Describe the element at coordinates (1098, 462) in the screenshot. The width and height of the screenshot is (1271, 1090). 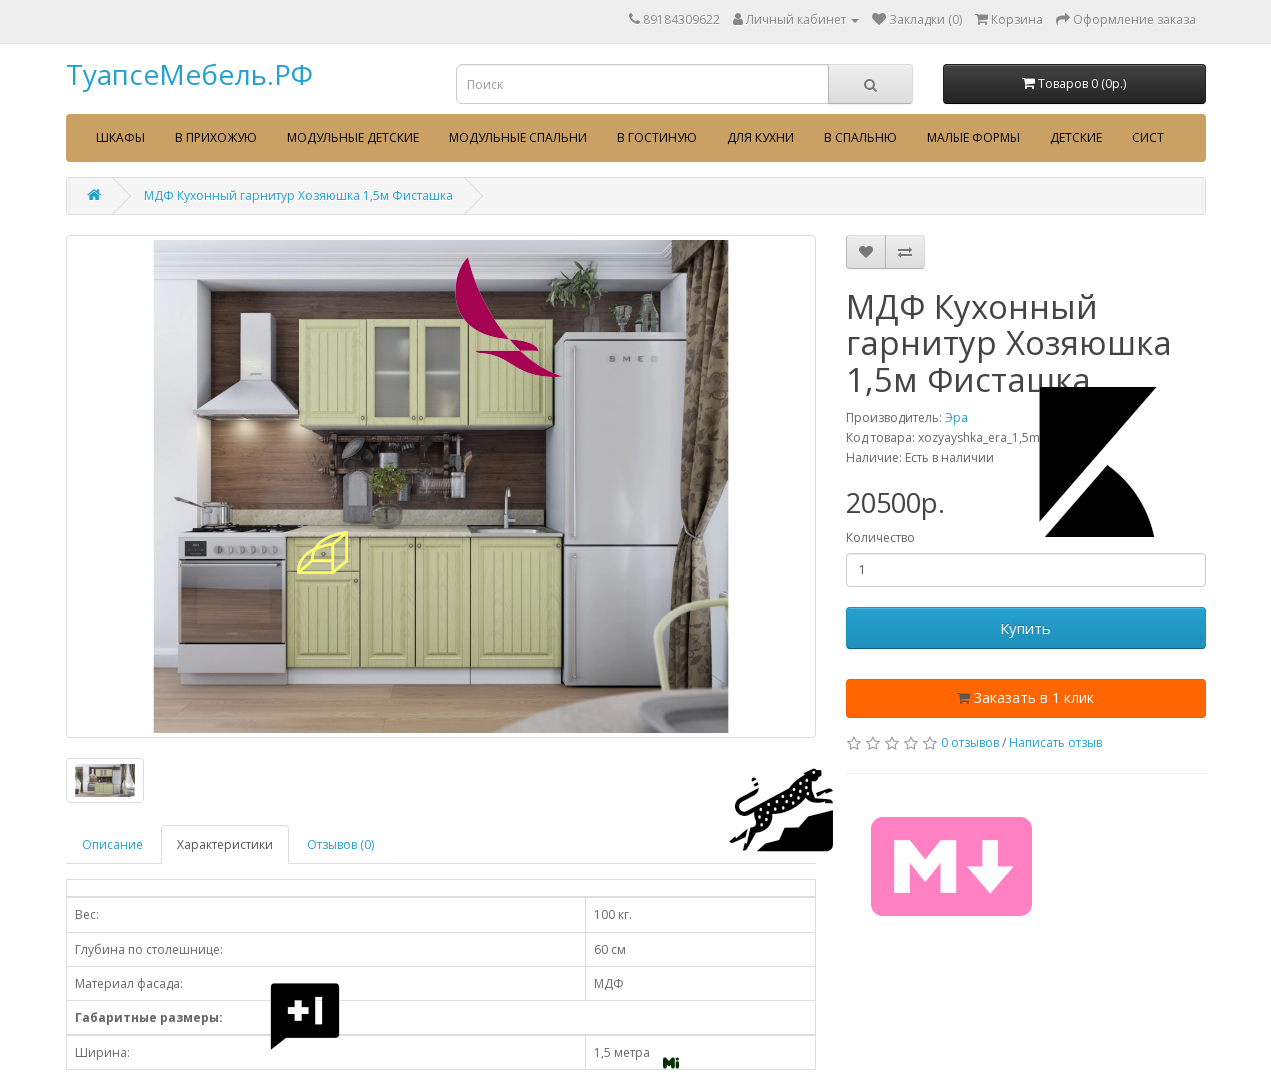
I see `open kibana dashboard` at that location.